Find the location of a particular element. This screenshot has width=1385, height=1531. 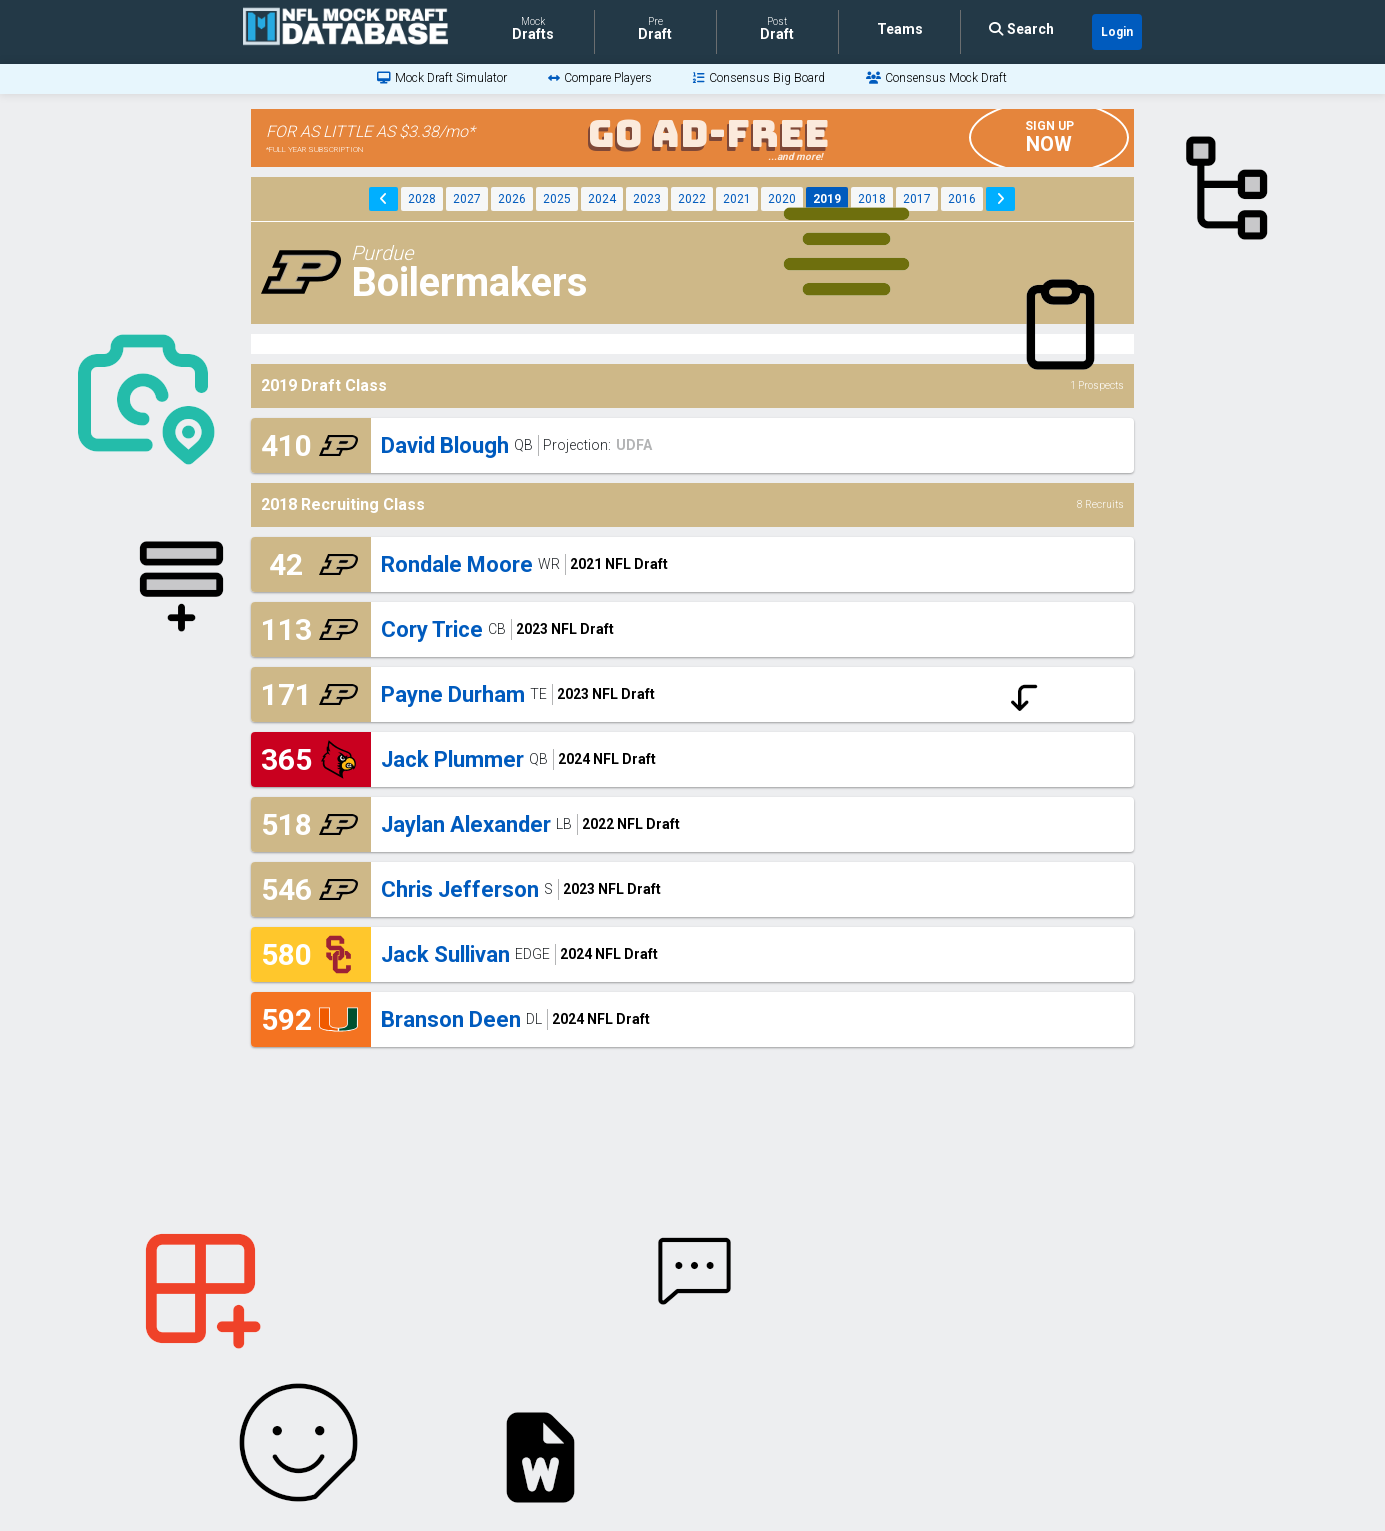

add a new row below is located at coordinates (181, 579).